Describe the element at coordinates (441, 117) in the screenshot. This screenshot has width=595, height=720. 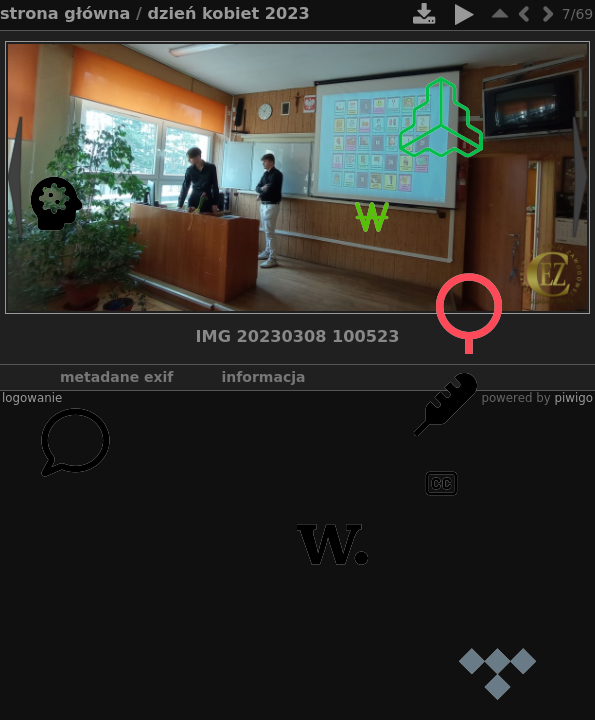
I see `open frontify brand management platform` at that location.